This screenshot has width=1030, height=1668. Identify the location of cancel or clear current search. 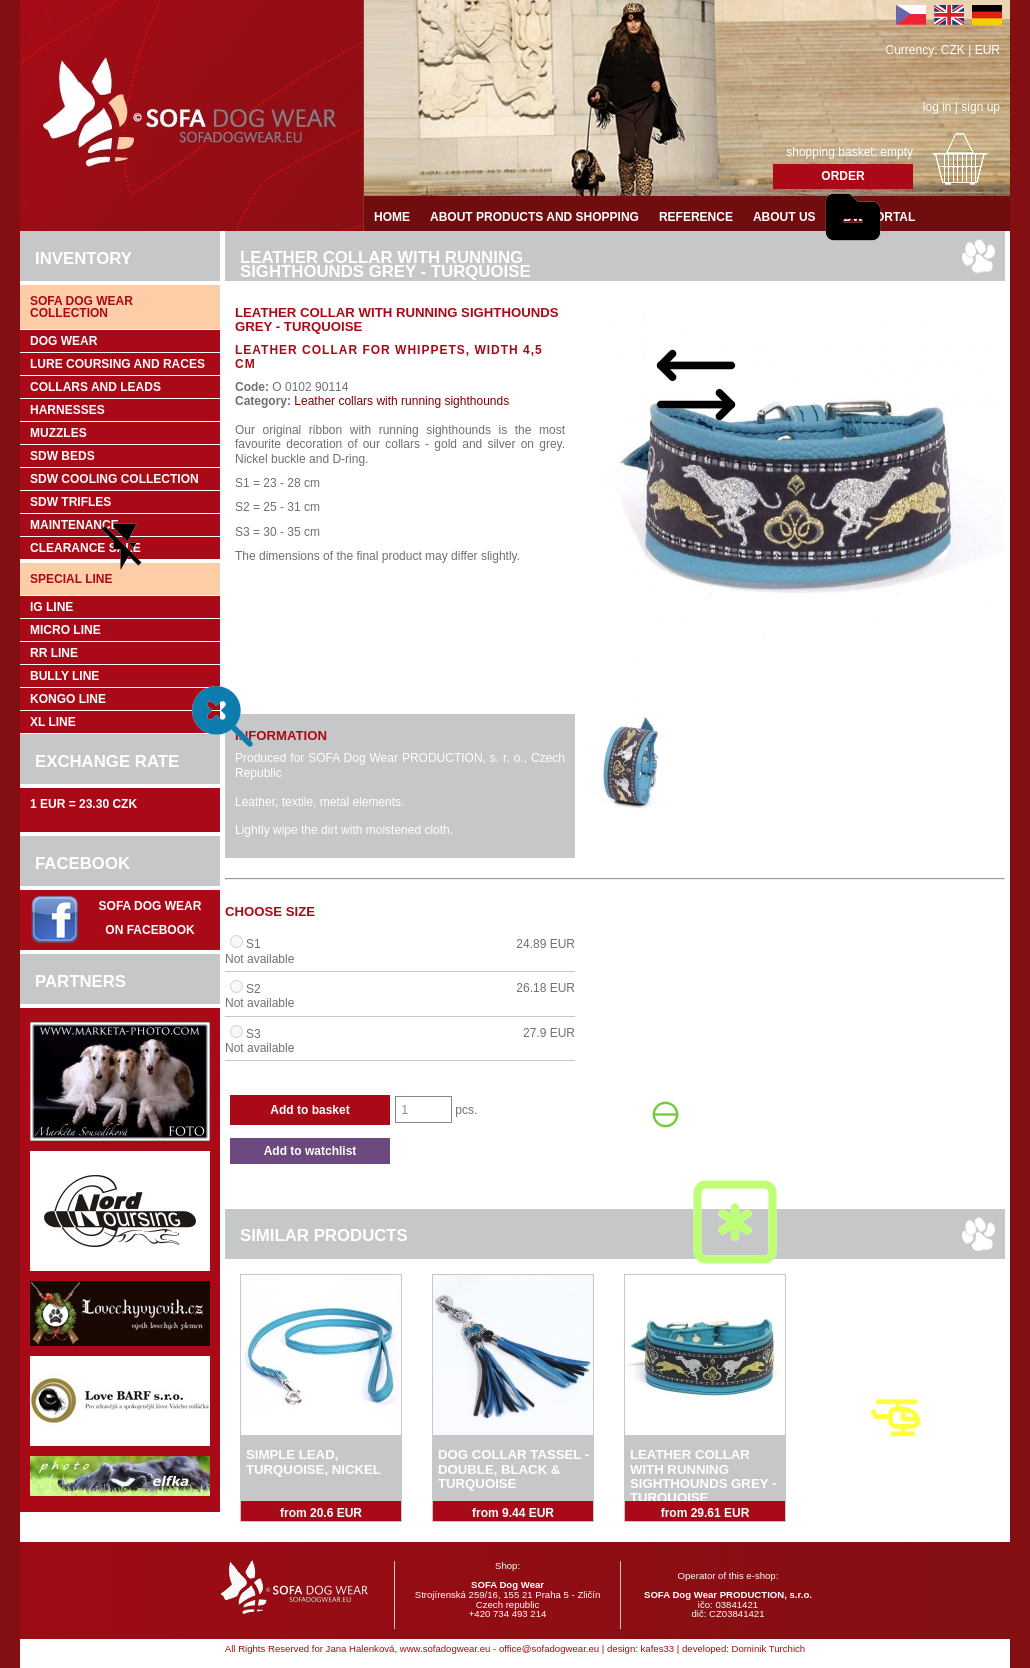
(222, 716).